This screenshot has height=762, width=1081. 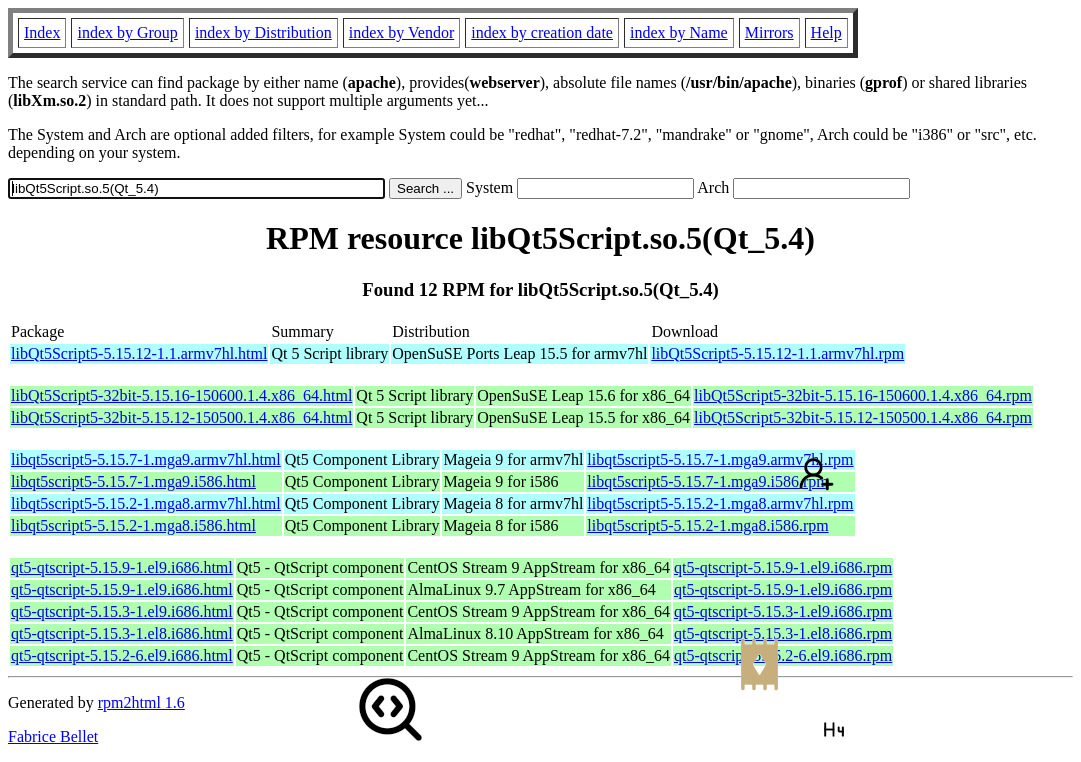 What do you see at coordinates (833, 729) in the screenshot?
I see `format text as heading level 4` at bounding box center [833, 729].